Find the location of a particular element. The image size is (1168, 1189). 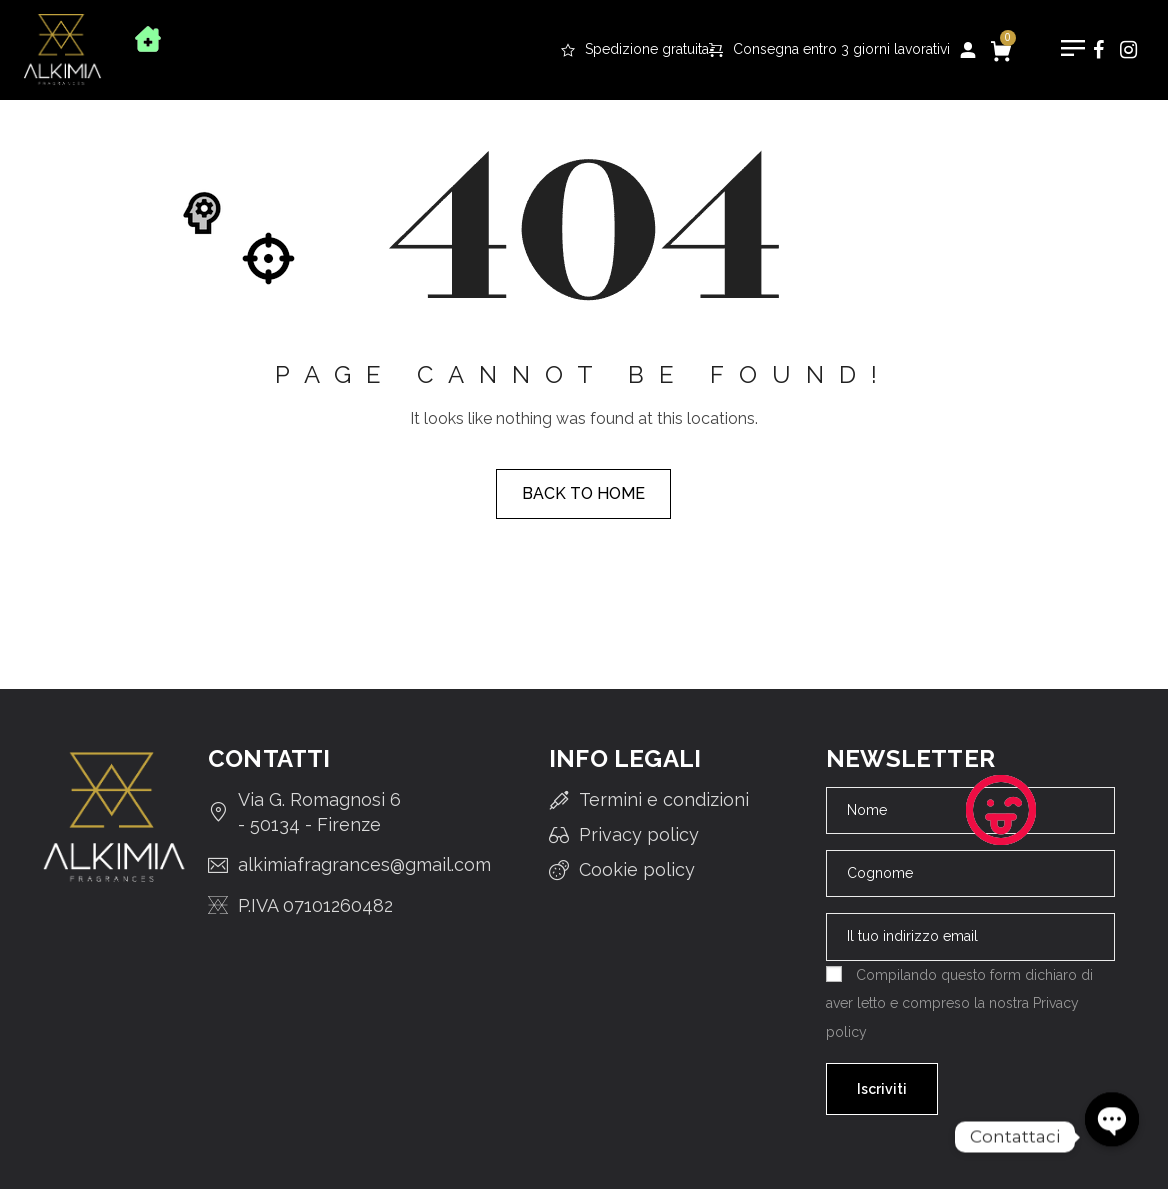

add a playful or silly reaction is located at coordinates (1001, 810).